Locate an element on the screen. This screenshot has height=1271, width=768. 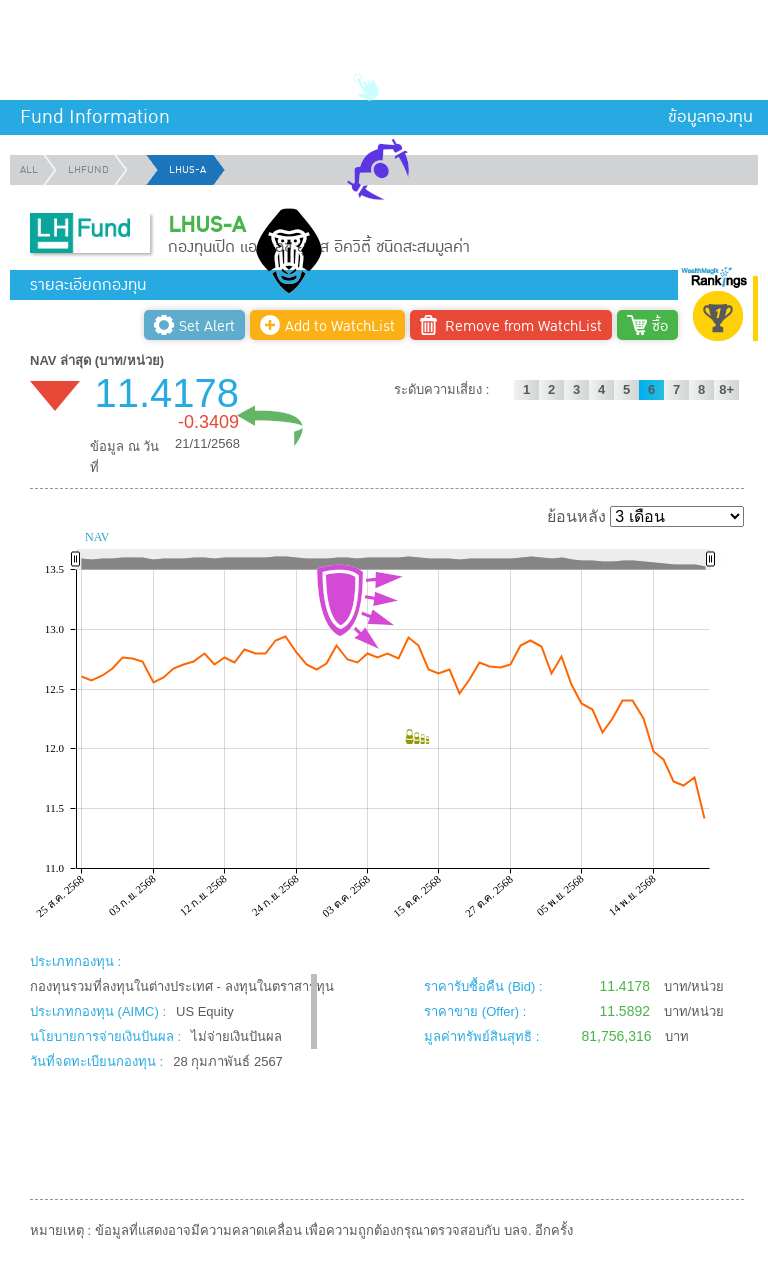
swipe left gesture indicator is located at coordinates (268, 423).